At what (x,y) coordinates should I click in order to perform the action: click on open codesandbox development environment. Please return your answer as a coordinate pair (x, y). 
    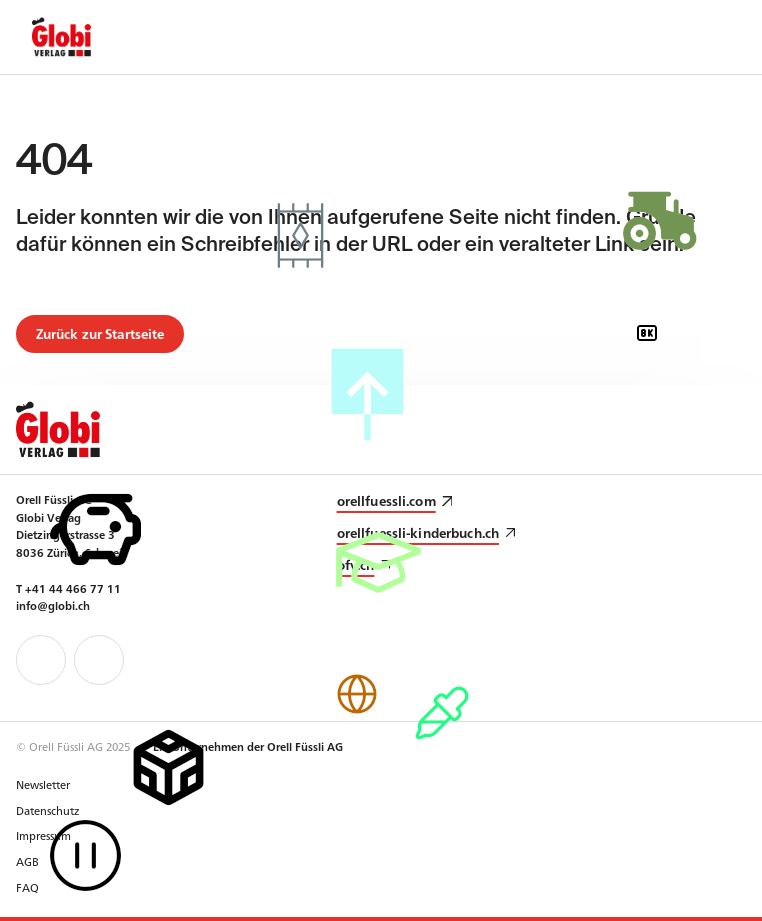
    Looking at the image, I should click on (168, 767).